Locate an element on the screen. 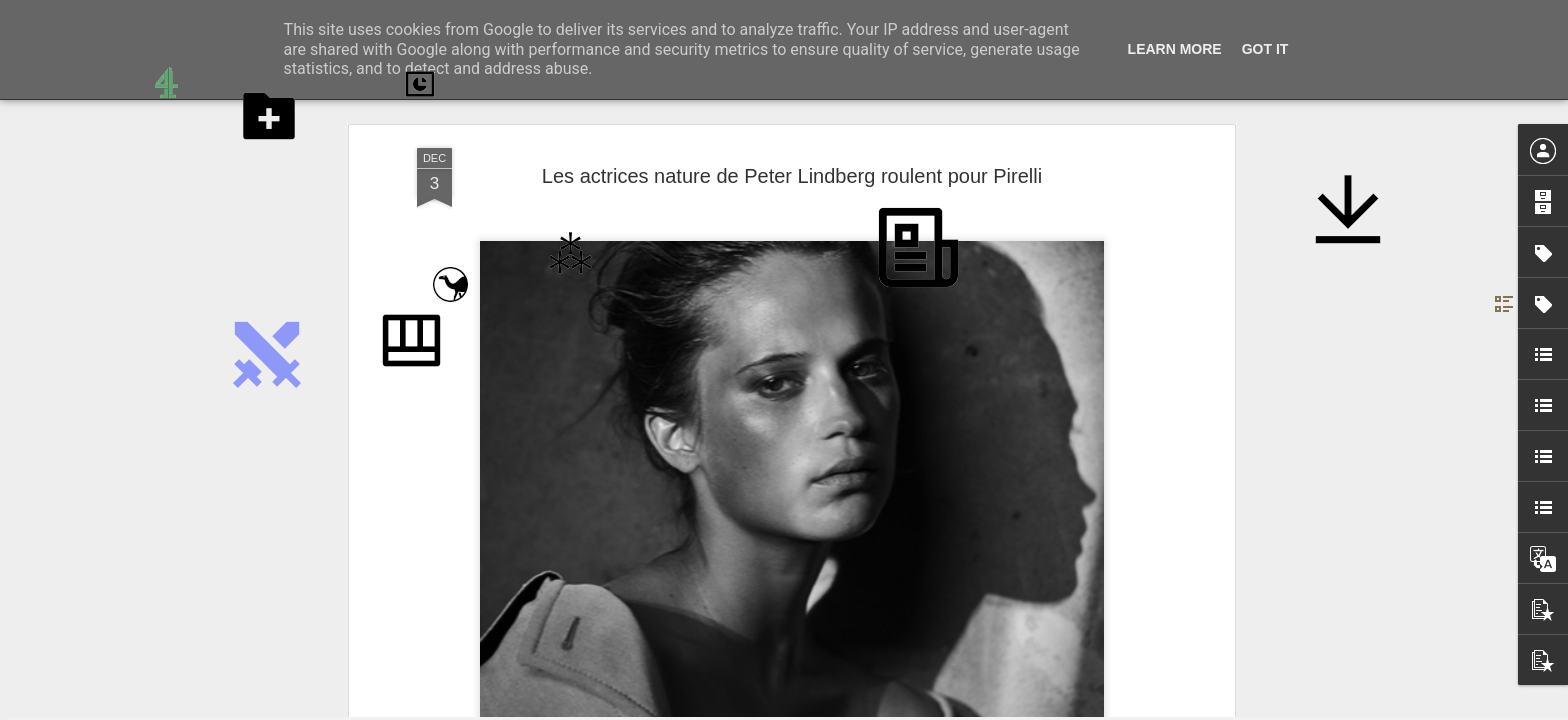 This screenshot has width=1568, height=720. create a new folder is located at coordinates (269, 116).